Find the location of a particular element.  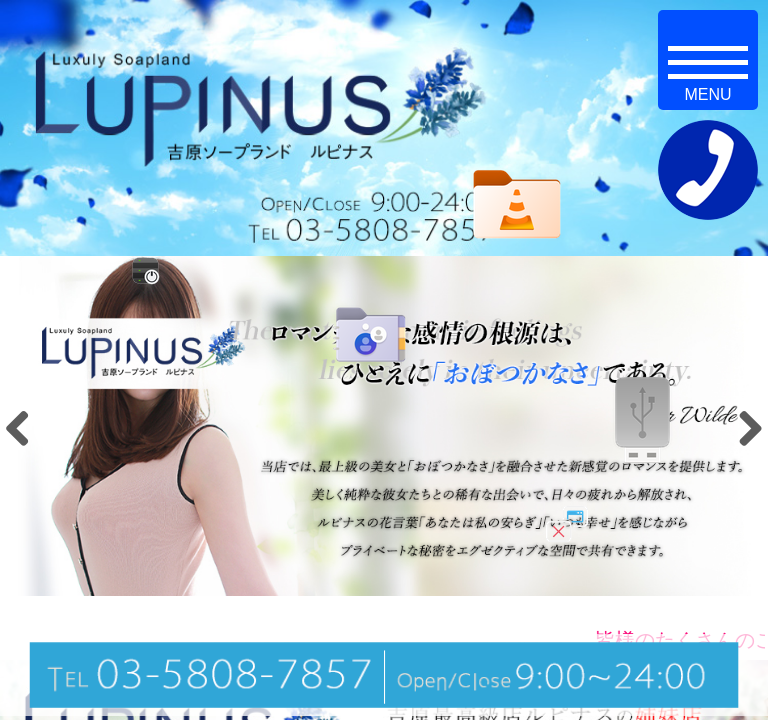

open microsoft contacts folder is located at coordinates (370, 336).